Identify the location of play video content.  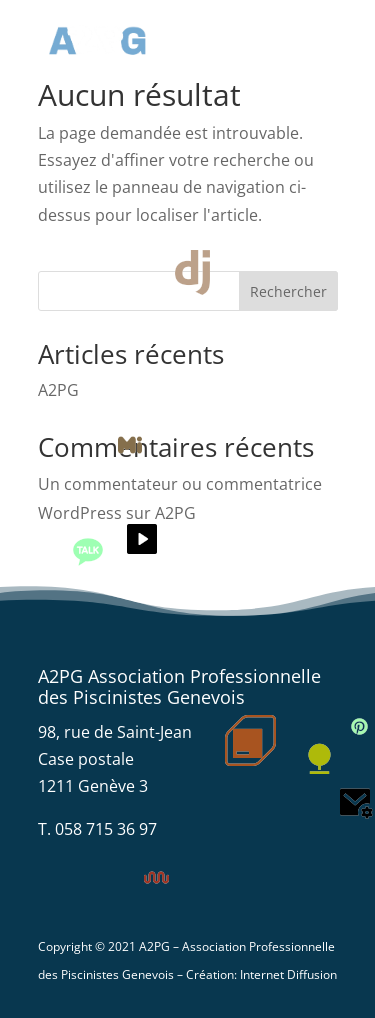
(142, 539).